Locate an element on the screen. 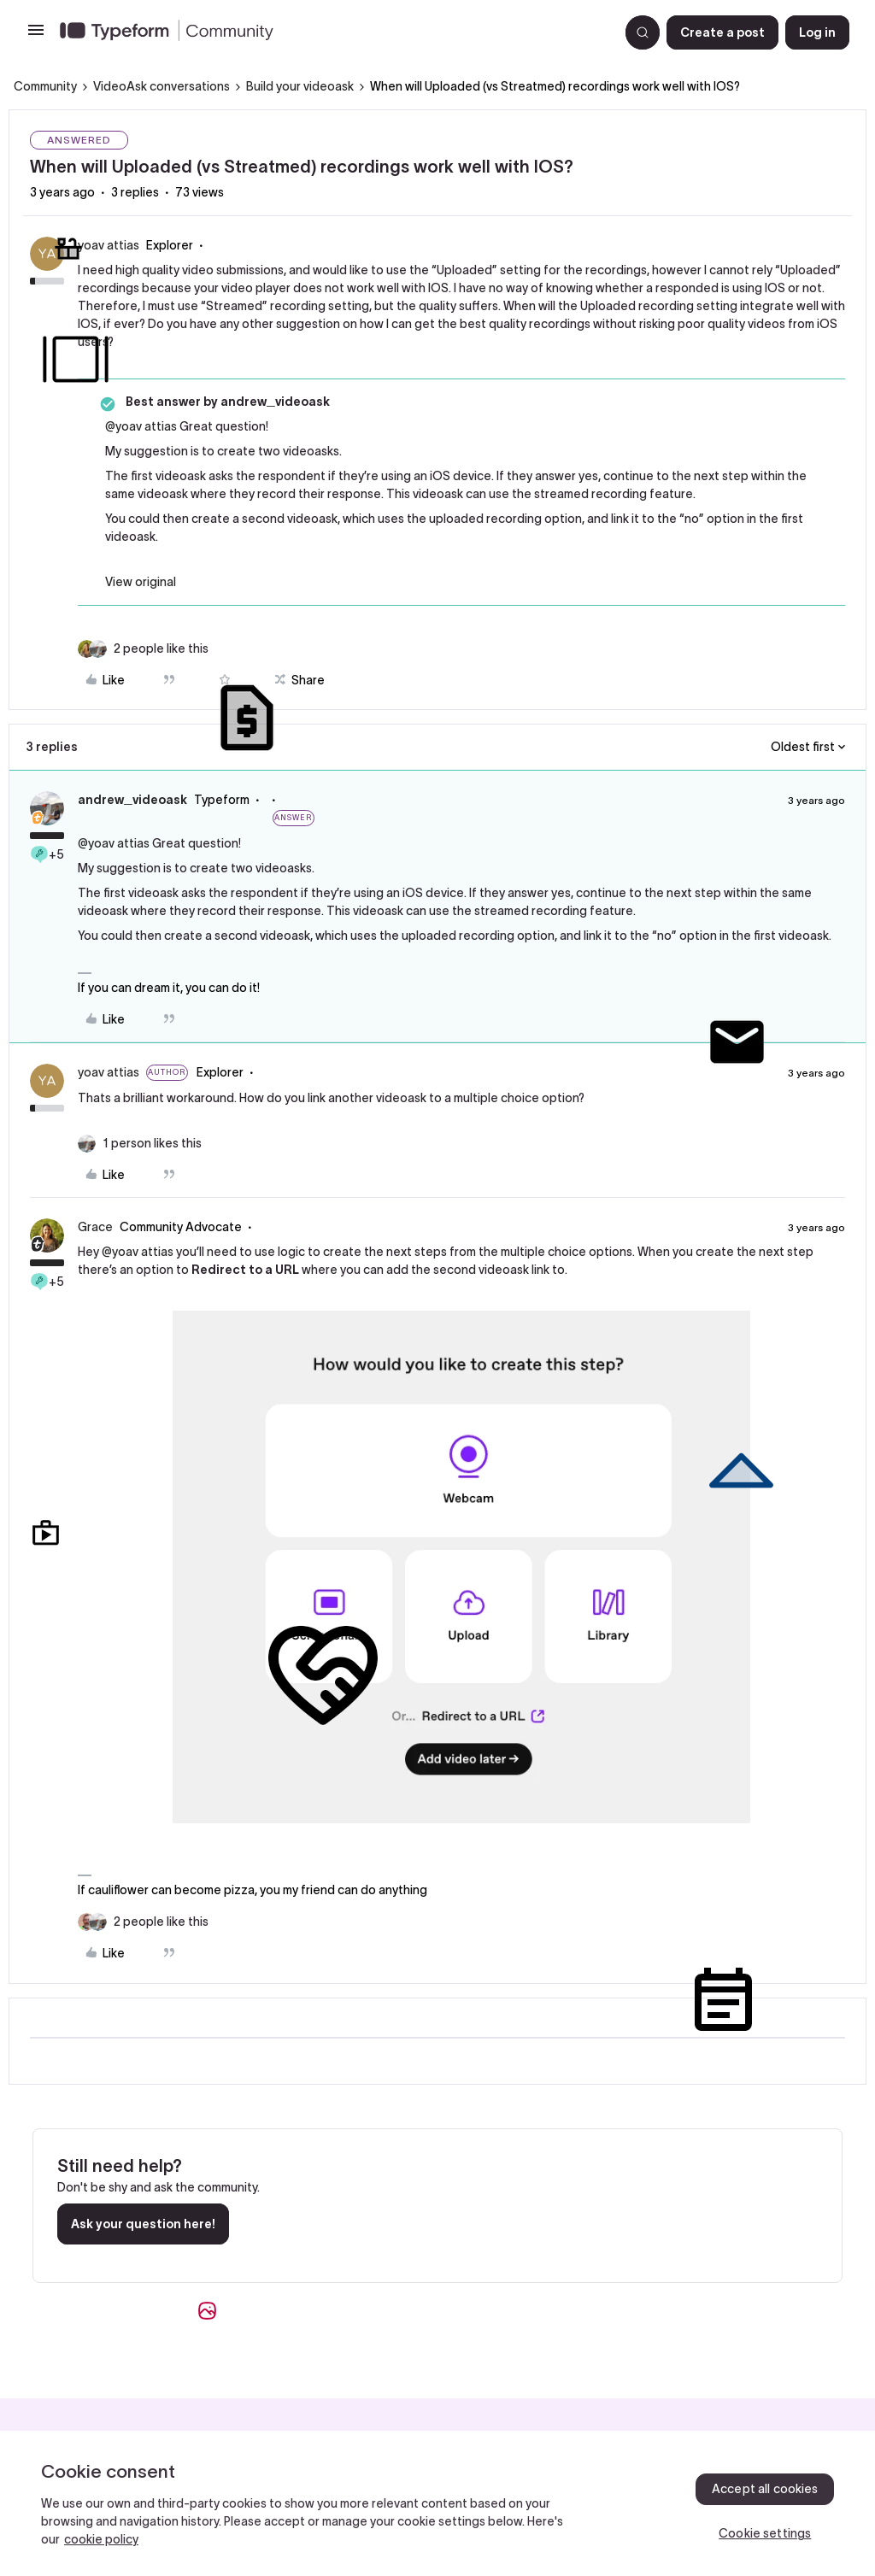 Image resolution: width=875 pixels, height=2576 pixels. view event details or notes is located at coordinates (723, 2002).